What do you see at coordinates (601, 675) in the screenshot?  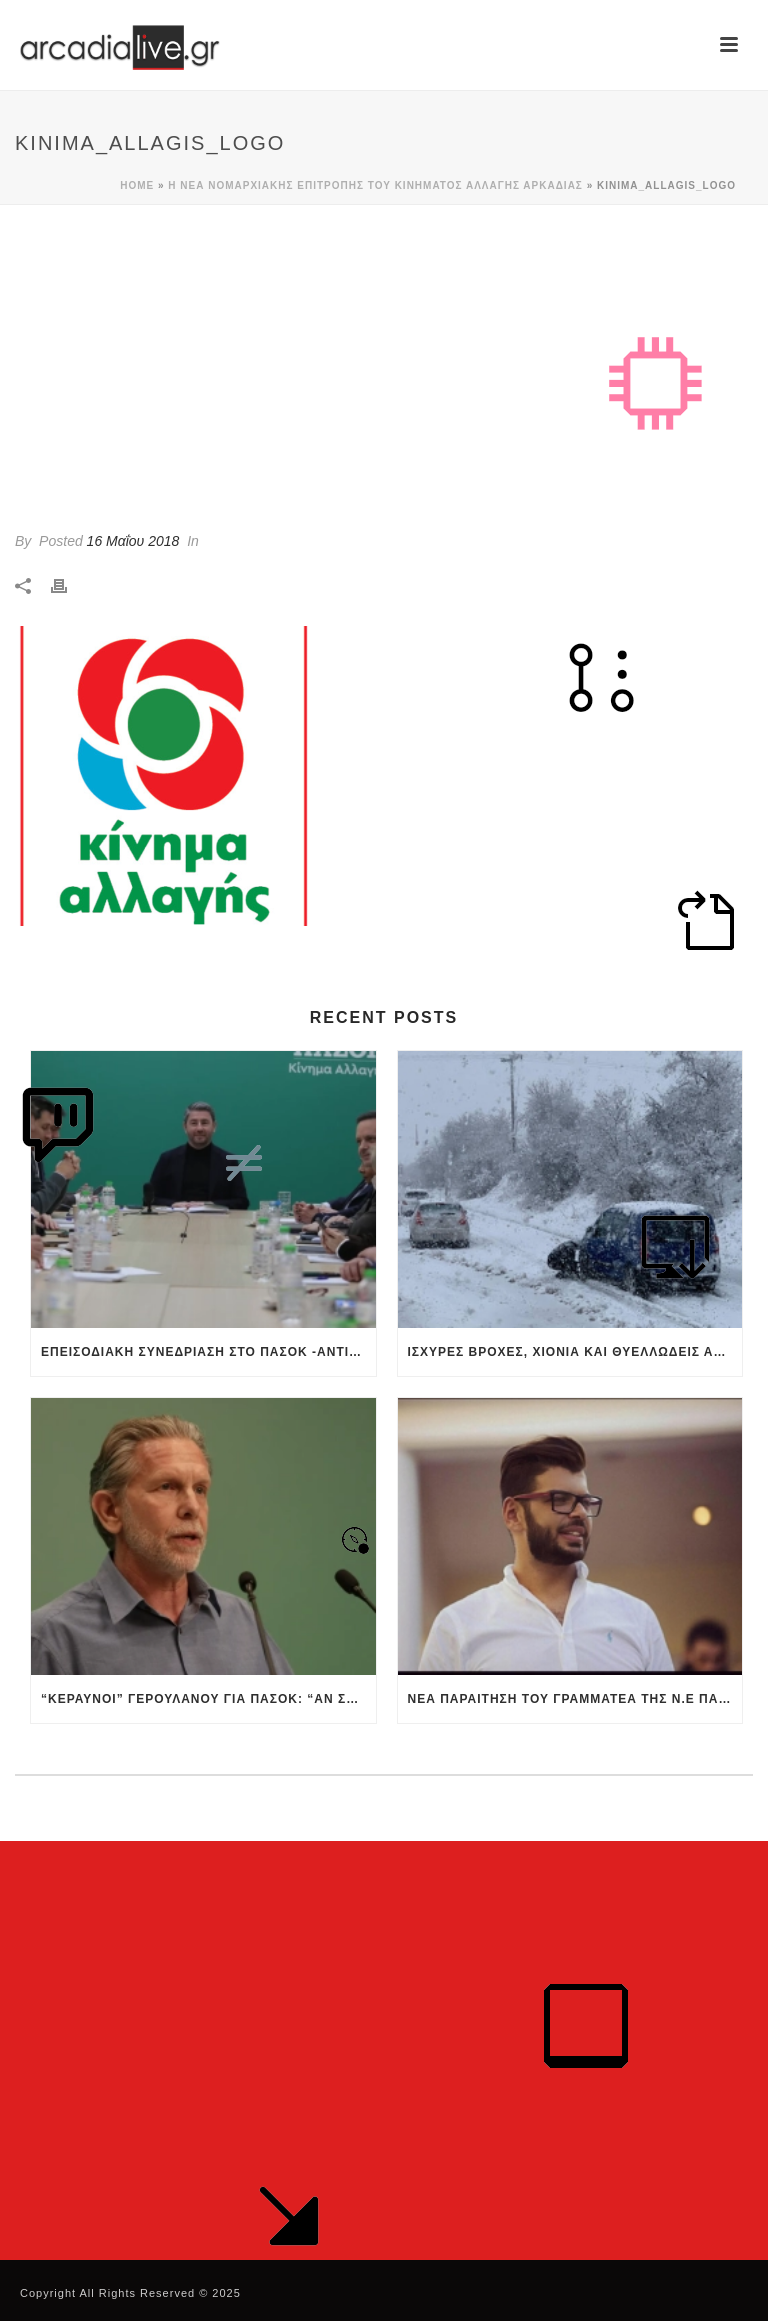 I see `draft pull request awaiting review` at bounding box center [601, 675].